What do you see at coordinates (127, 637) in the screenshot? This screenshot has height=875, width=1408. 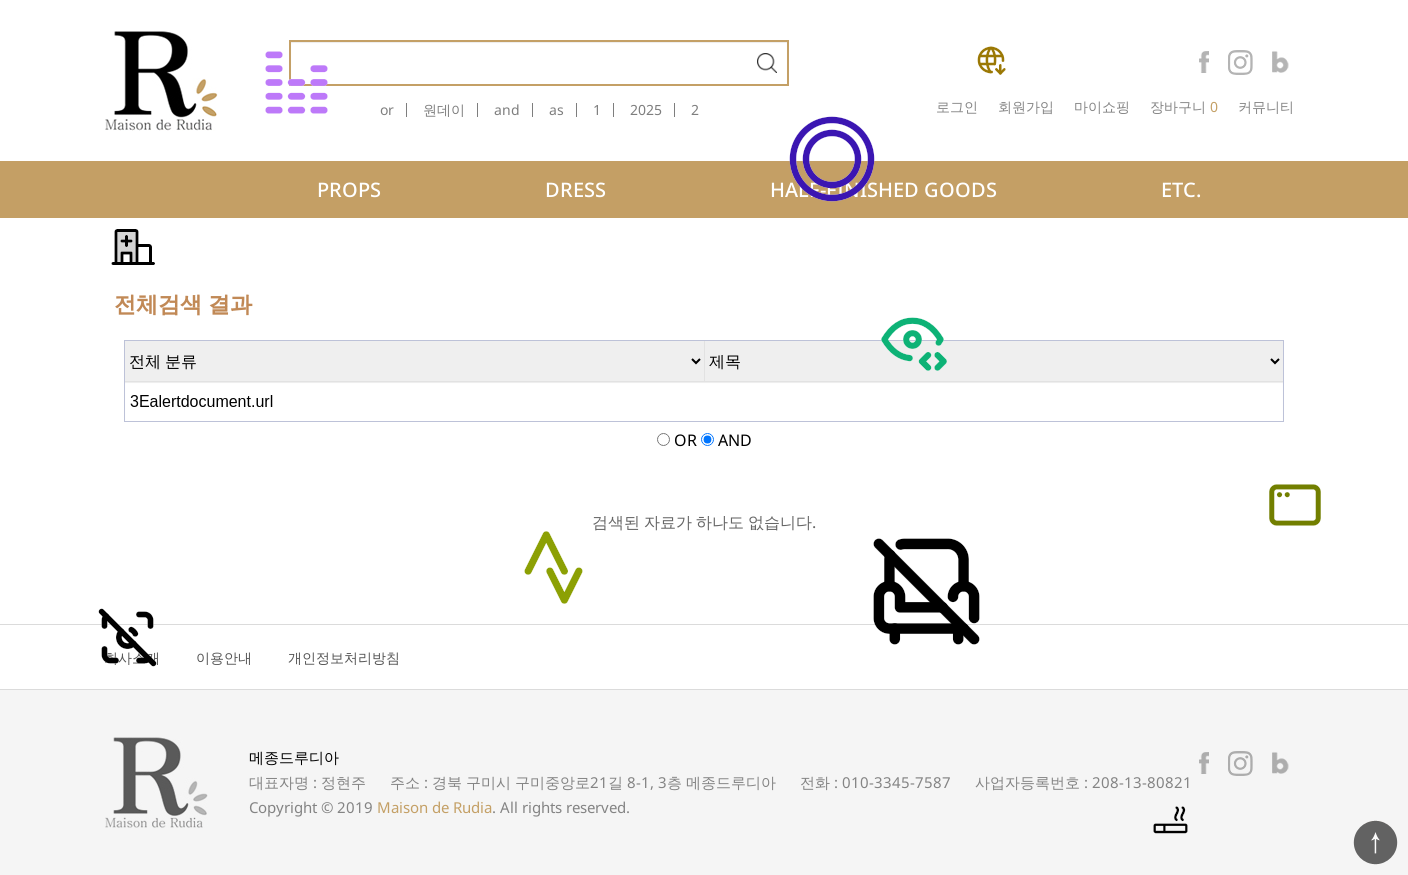 I see `screen capture disabled` at bounding box center [127, 637].